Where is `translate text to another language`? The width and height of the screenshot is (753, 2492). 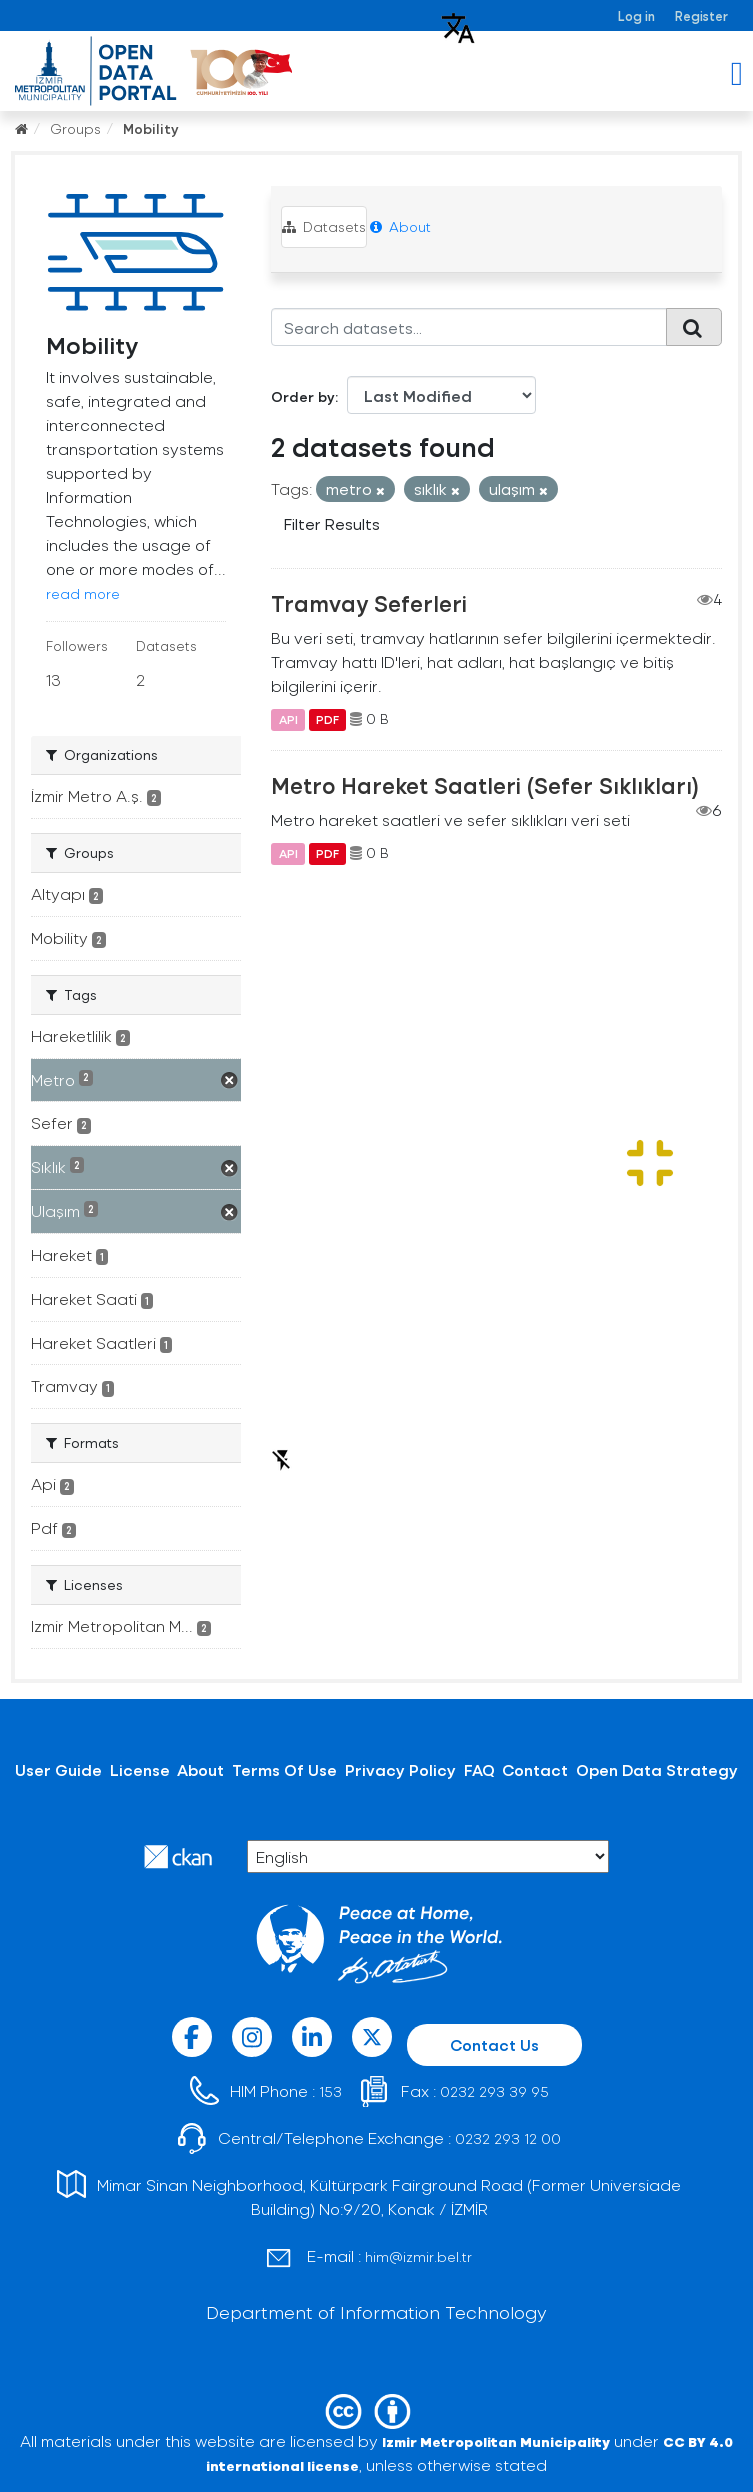
translate text to another language is located at coordinates (458, 28).